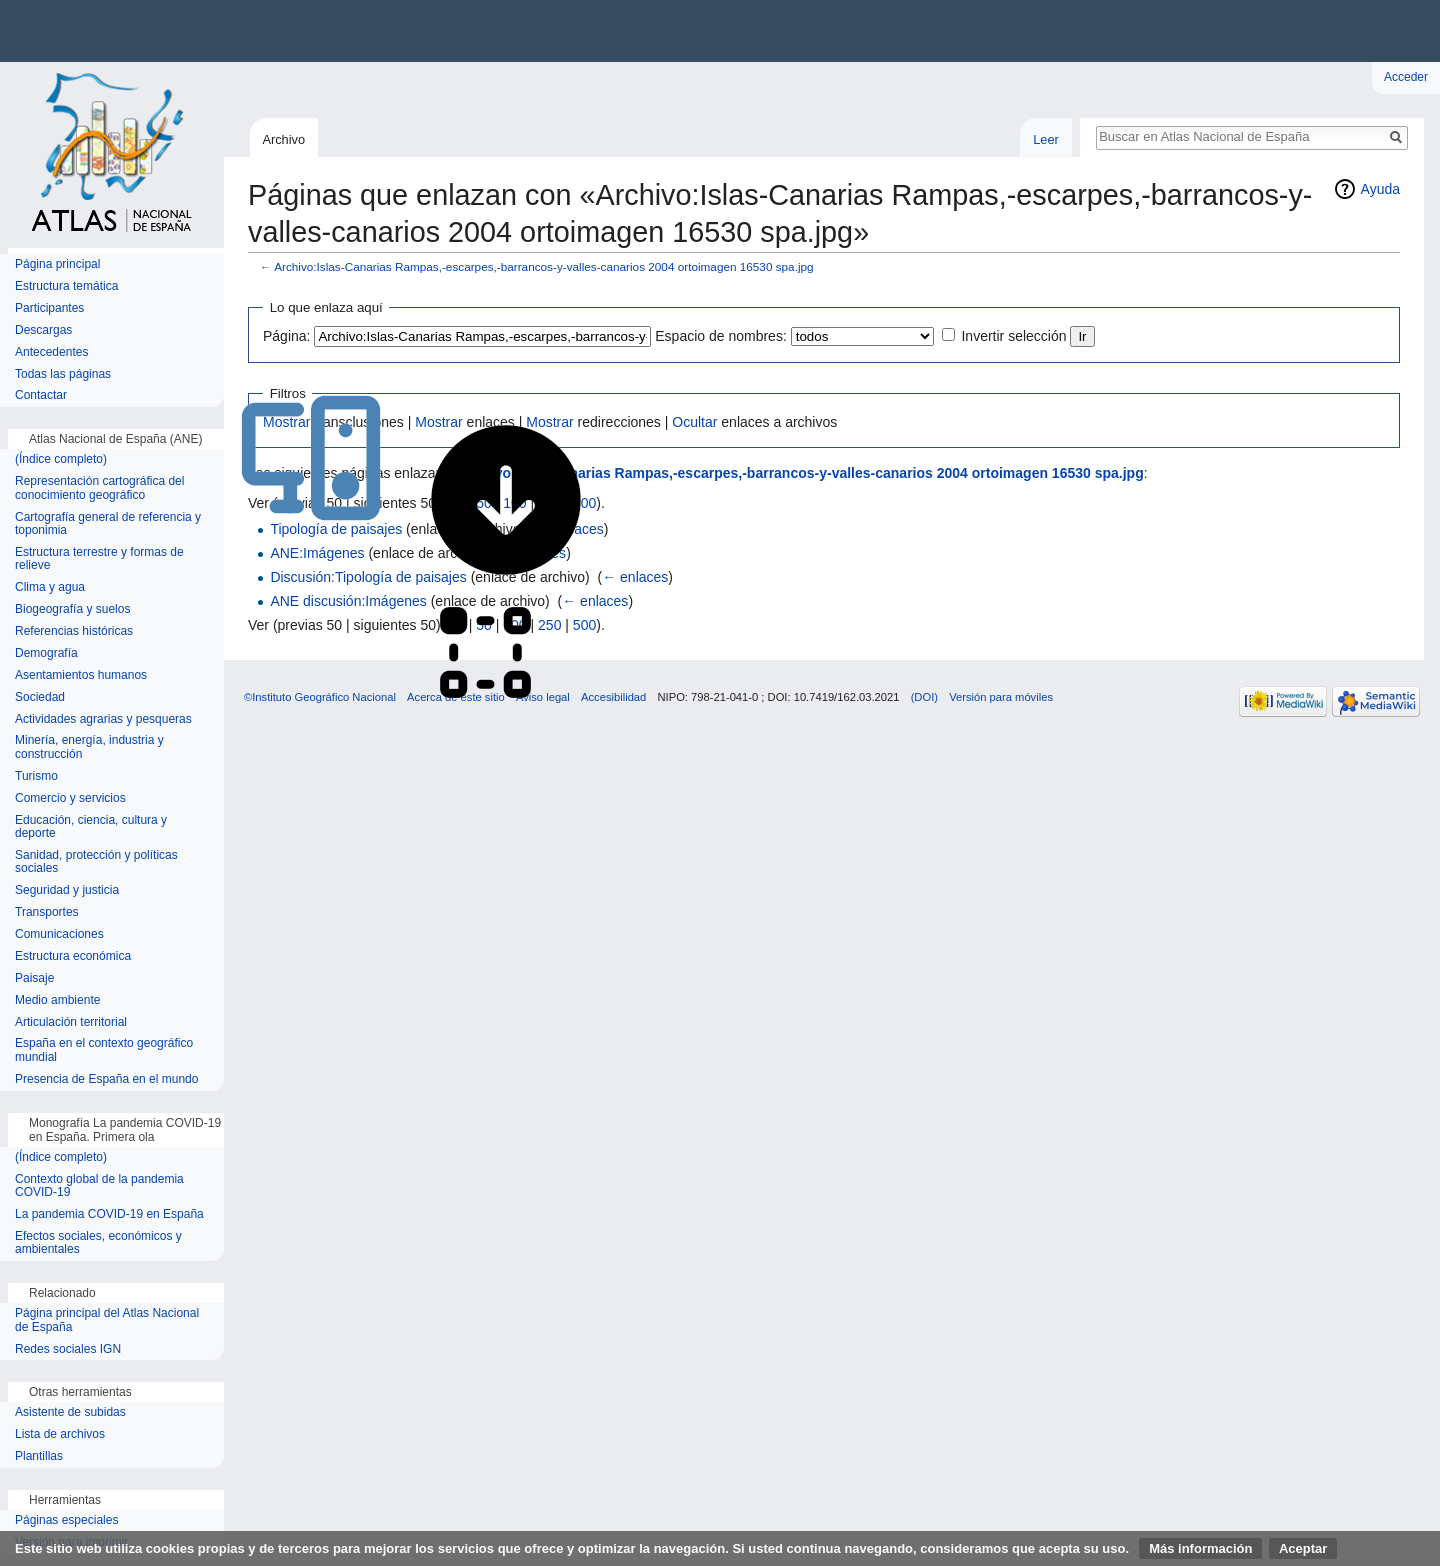 Image resolution: width=1440 pixels, height=1566 pixels. I want to click on download file or content, so click(506, 500).